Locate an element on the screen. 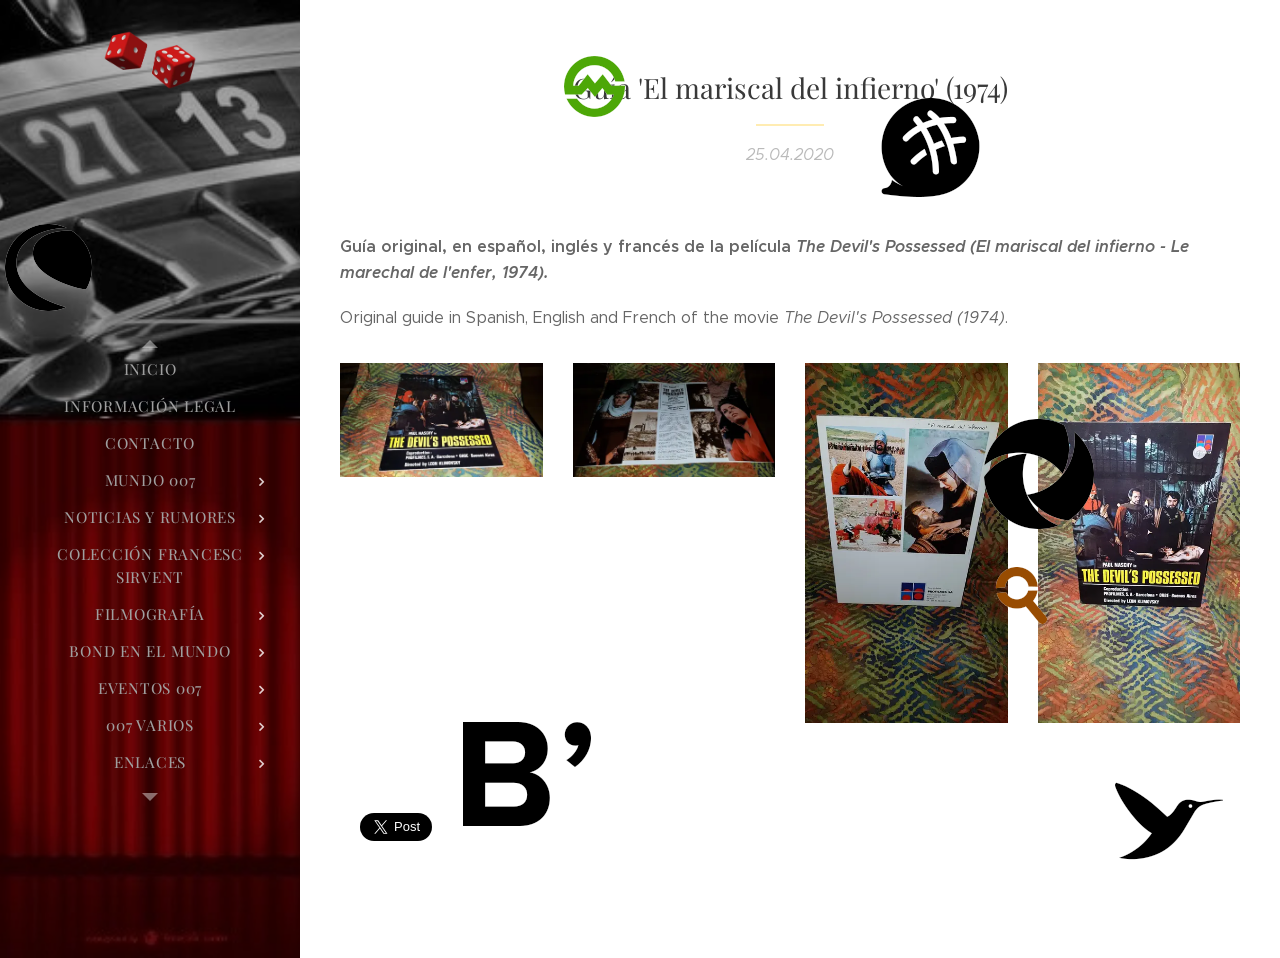 The image size is (1280, 958). visit the CodeNewbie community website is located at coordinates (930, 147).